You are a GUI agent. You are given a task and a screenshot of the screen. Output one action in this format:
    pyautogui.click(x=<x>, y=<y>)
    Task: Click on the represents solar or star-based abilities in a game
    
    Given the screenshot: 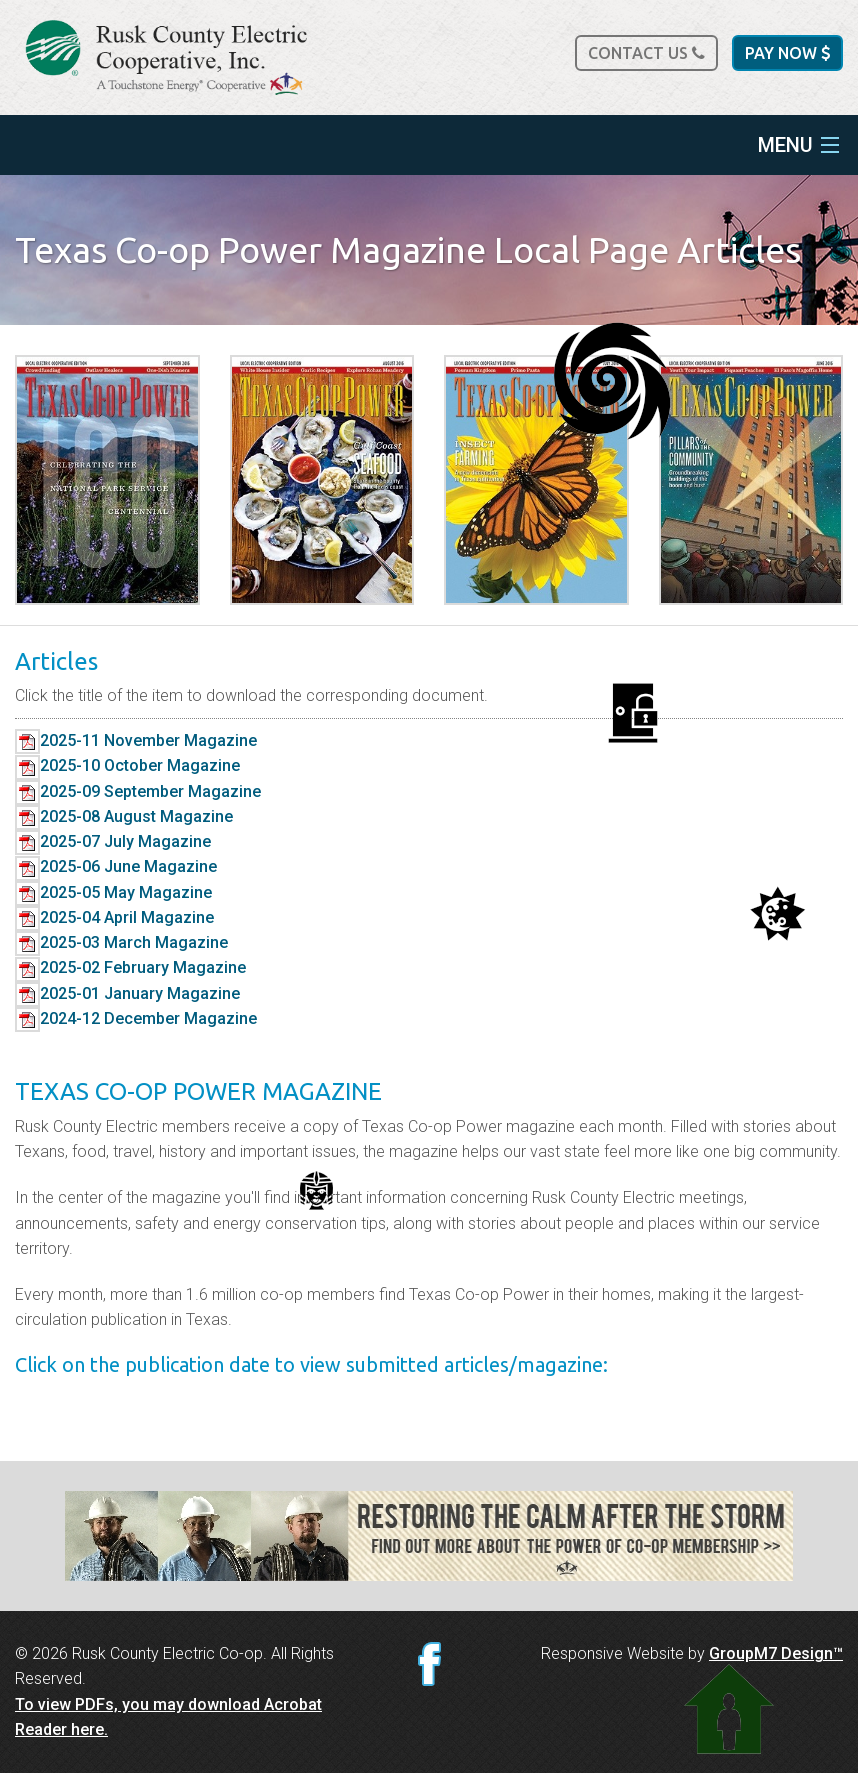 What is the action you would take?
    pyautogui.click(x=777, y=913)
    